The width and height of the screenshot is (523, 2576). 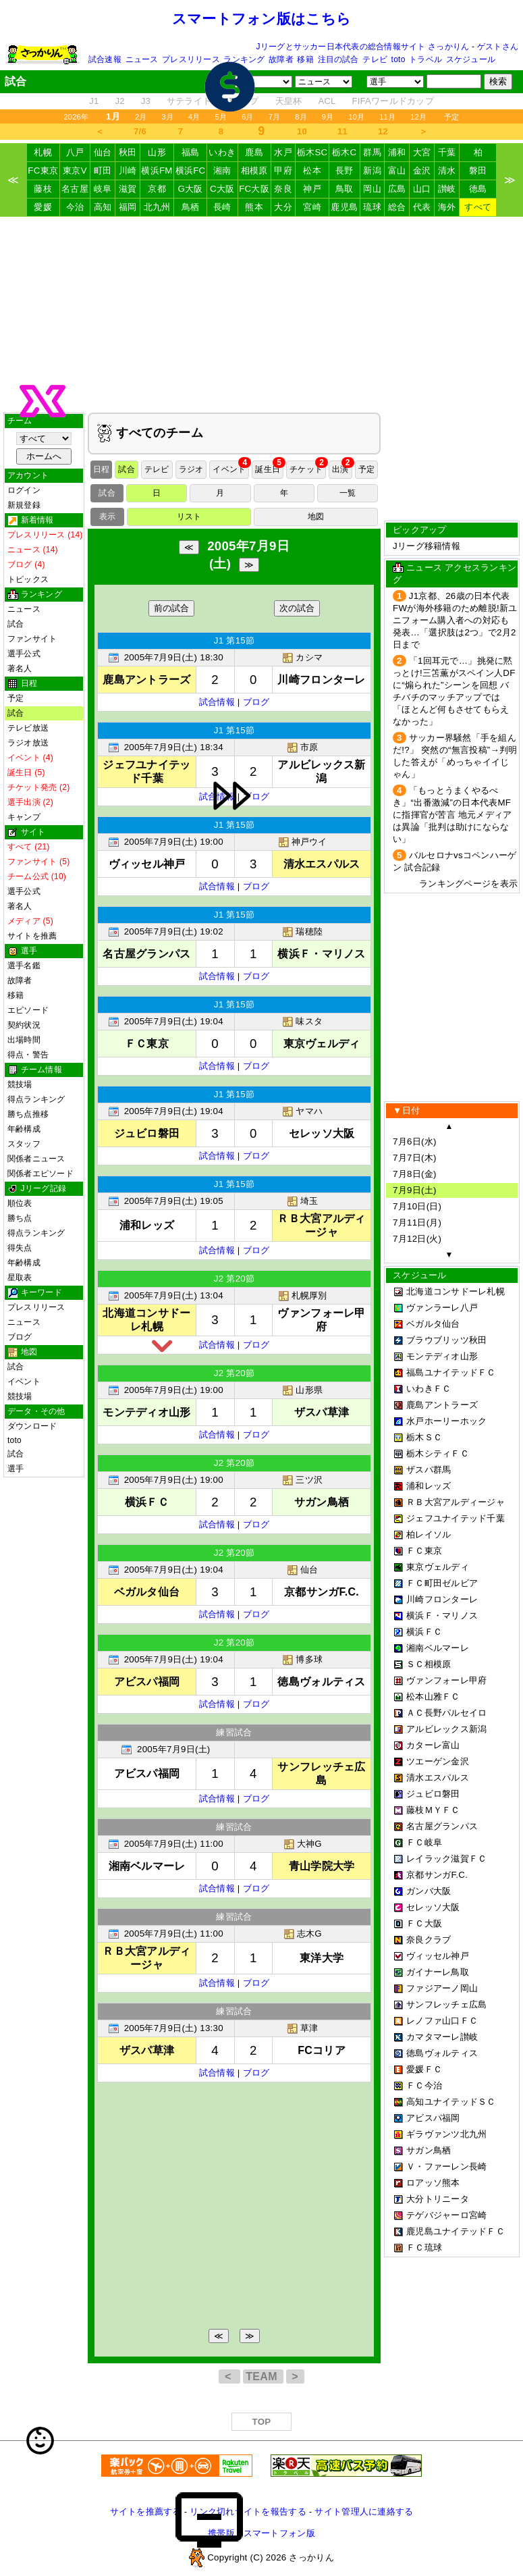 I want to click on xdeep brand logo, so click(x=43, y=401).